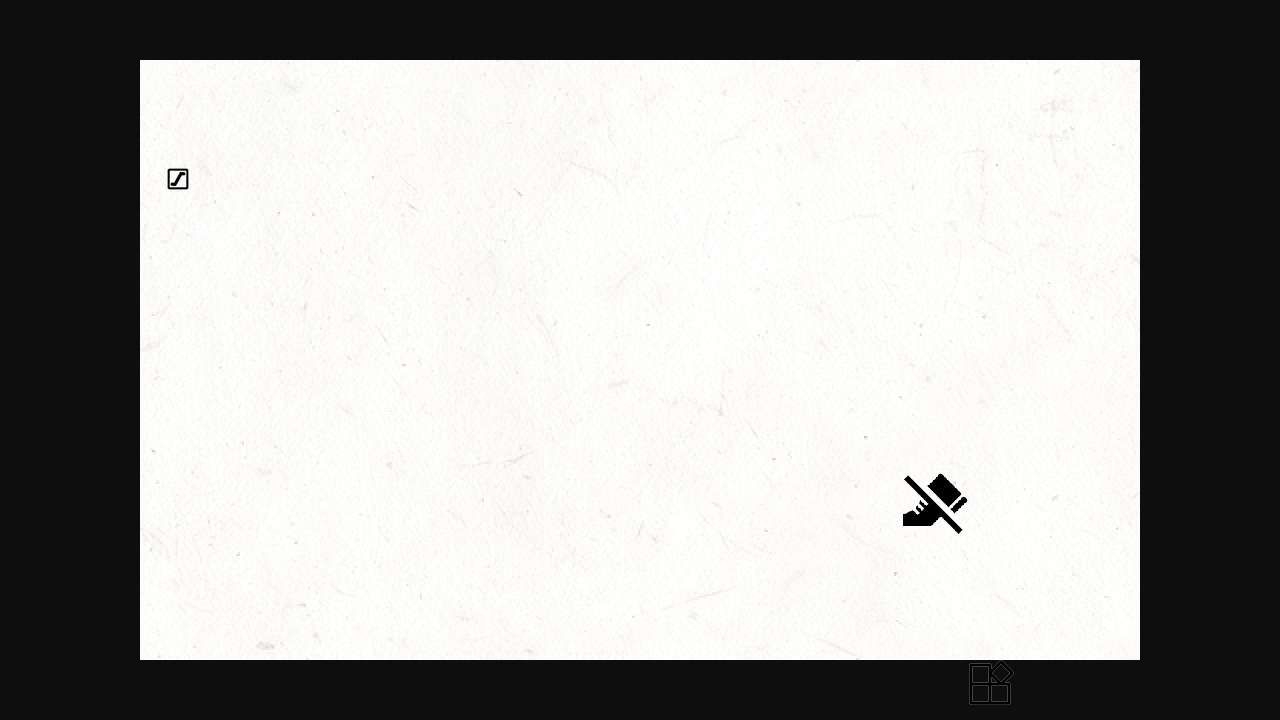 The height and width of the screenshot is (720, 1280). Describe the element at coordinates (178, 179) in the screenshot. I see `indicates escalator location in a building or transit station` at that location.